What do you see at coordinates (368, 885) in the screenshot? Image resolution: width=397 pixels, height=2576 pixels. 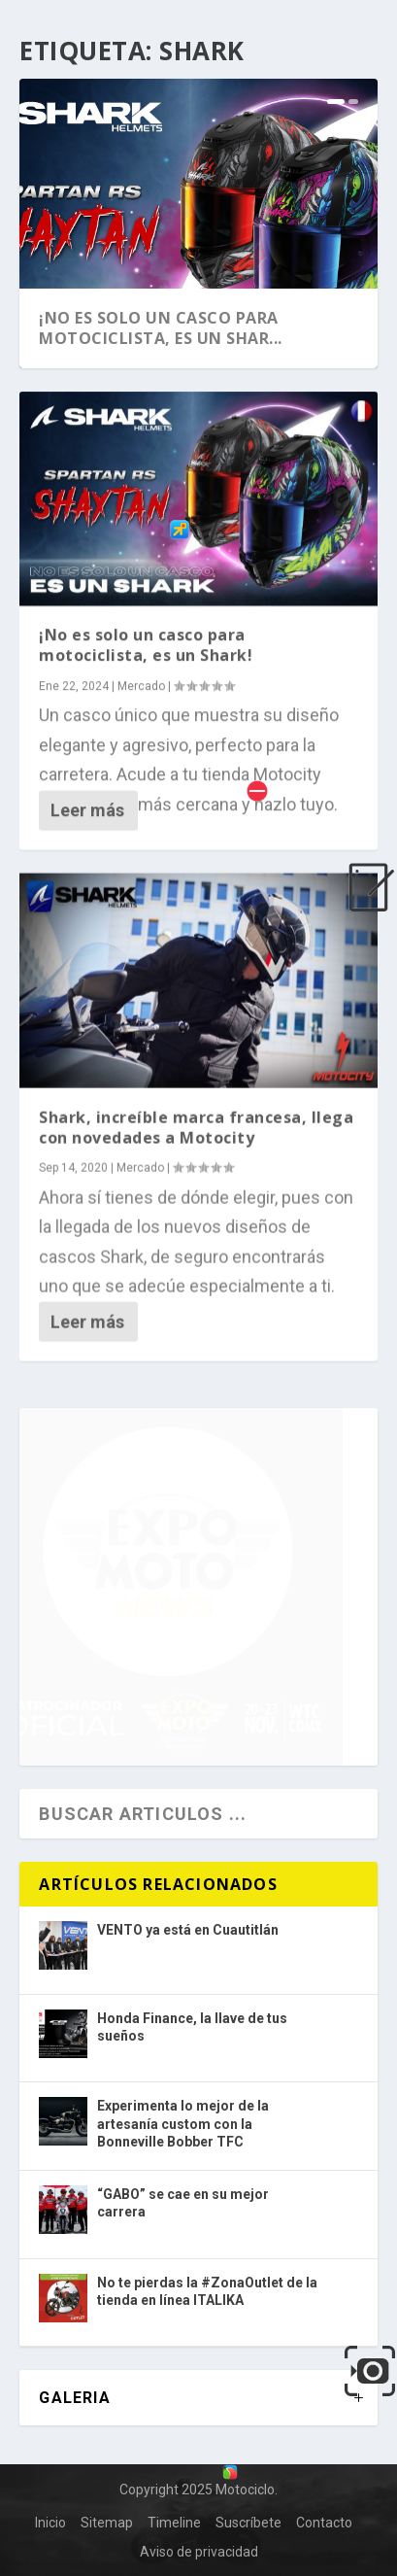 I see `indicates a connected PDA or tablet device` at bounding box center [368, 885].